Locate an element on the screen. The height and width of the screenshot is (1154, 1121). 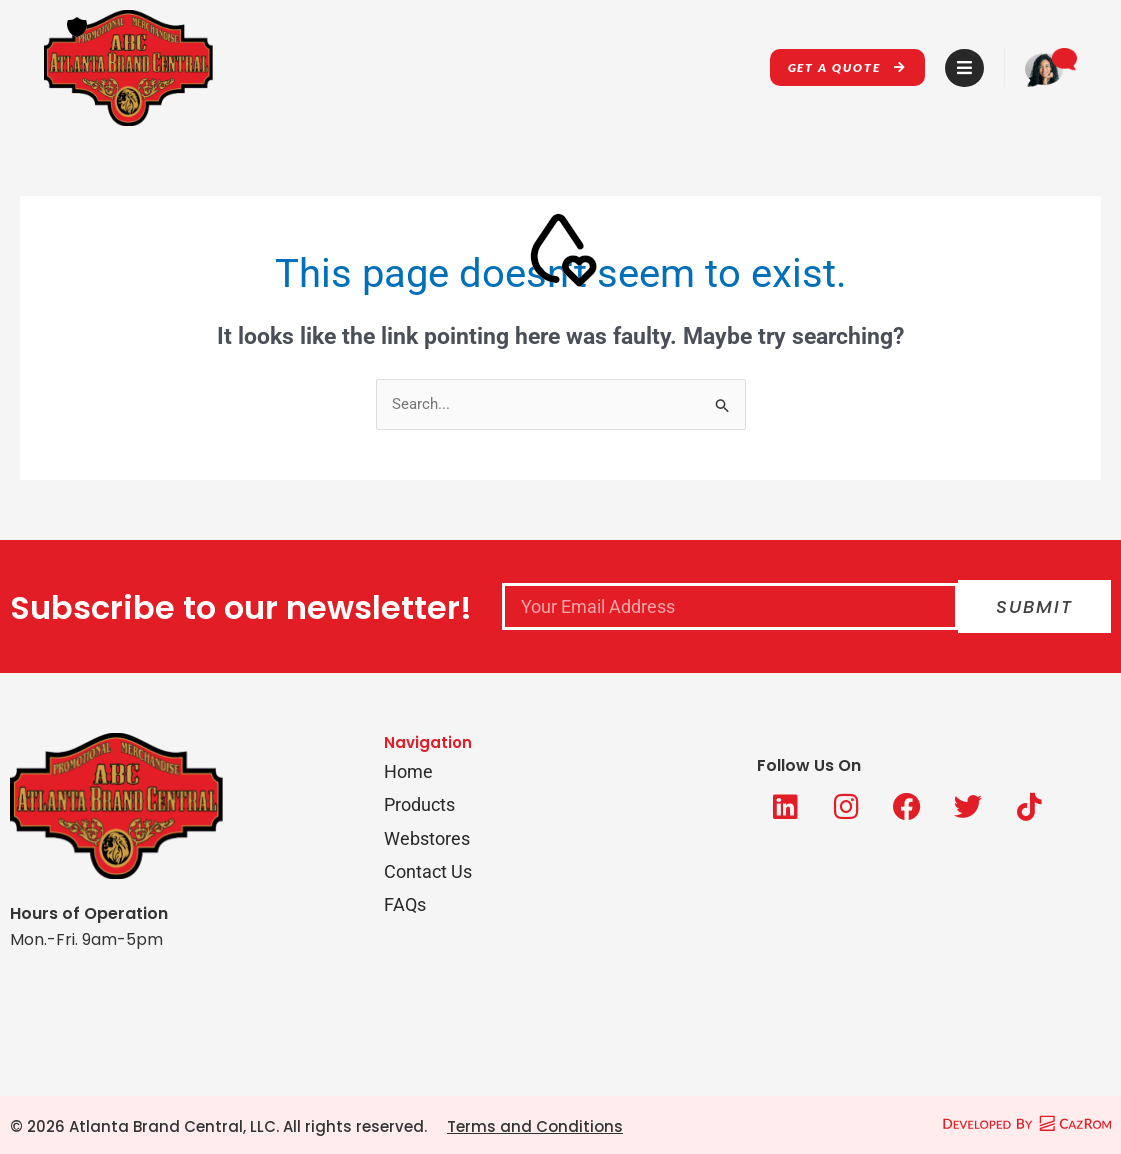
access security settings is located at coordinates (77, 27).